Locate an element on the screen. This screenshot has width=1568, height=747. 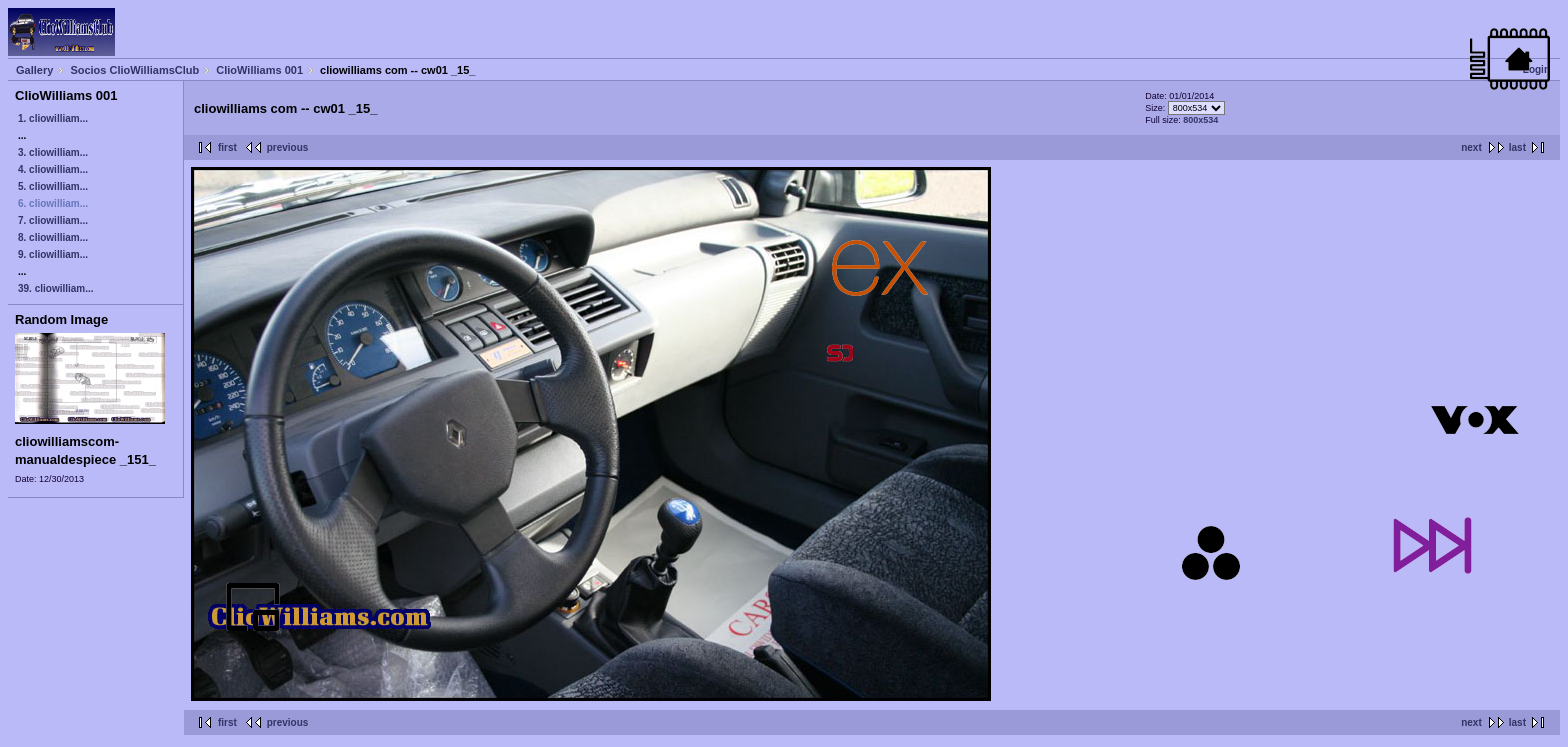
skip to the end of the current track is located at coordinates (1432, 545).